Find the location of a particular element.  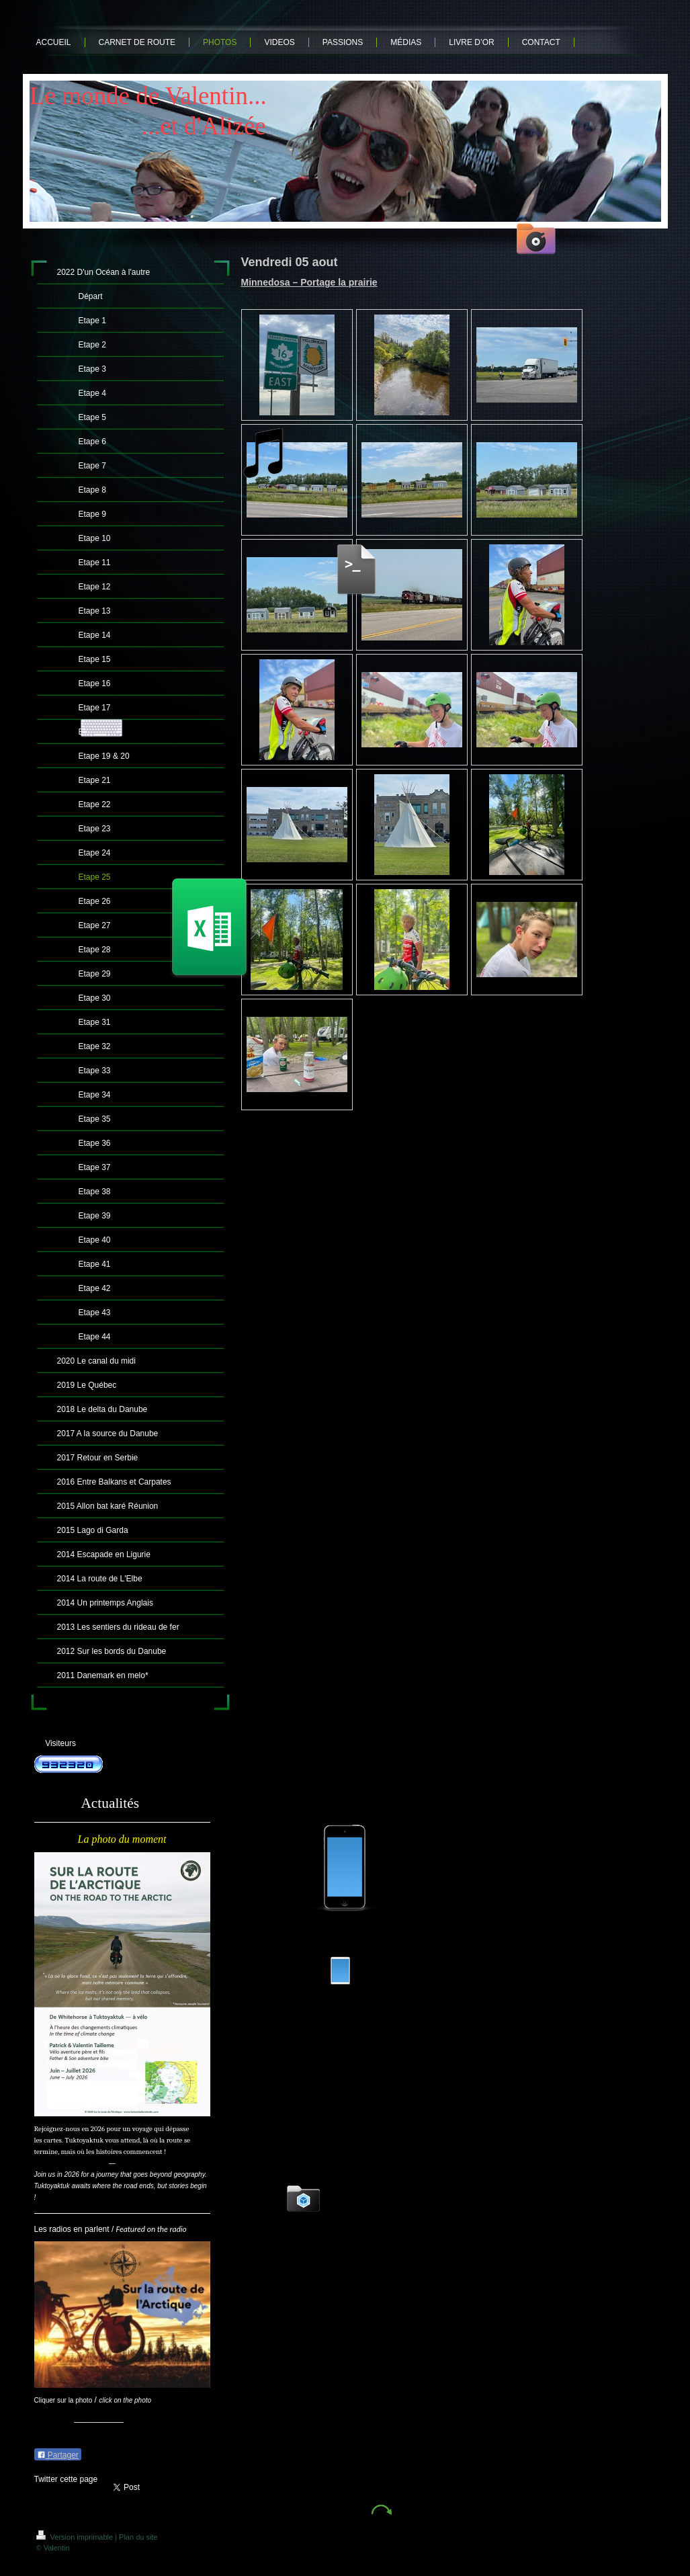

manage connected iPod Touch device is located at coordinates (345, 1868).